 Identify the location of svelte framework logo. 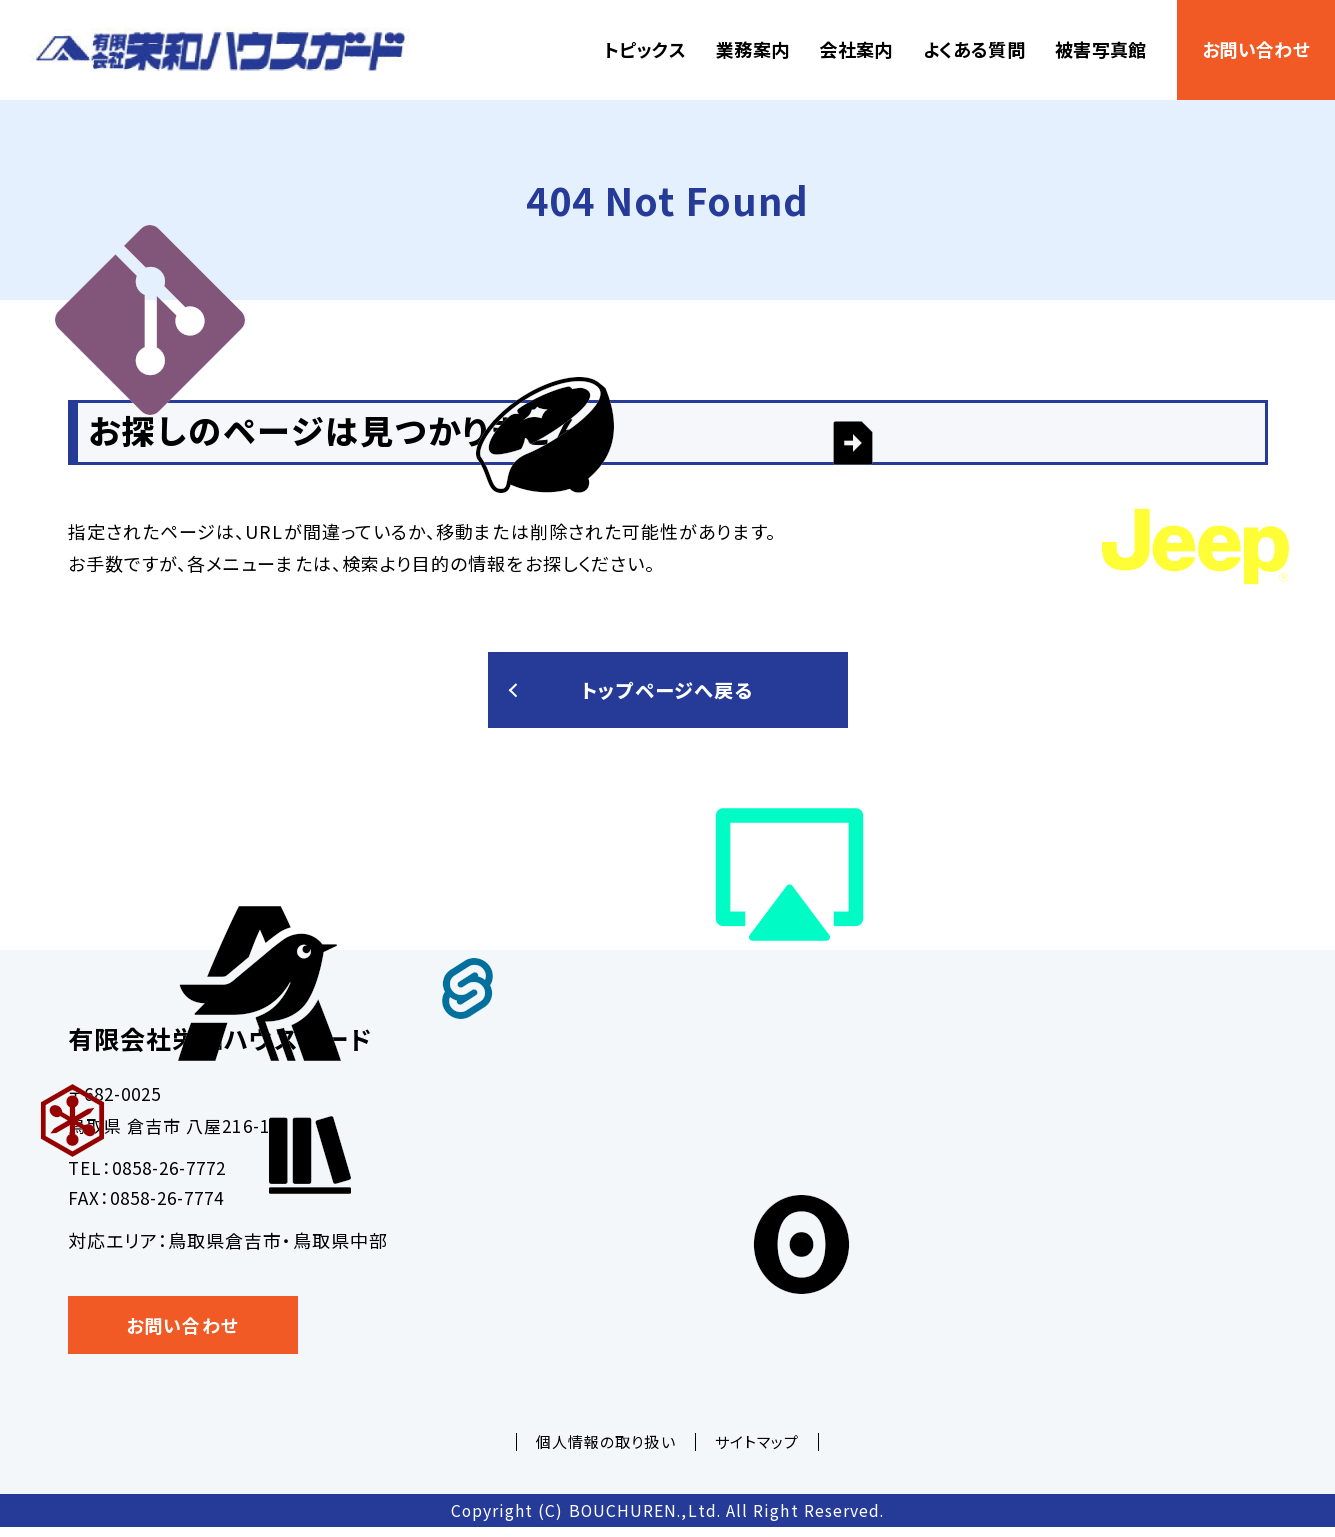
(467, 988).